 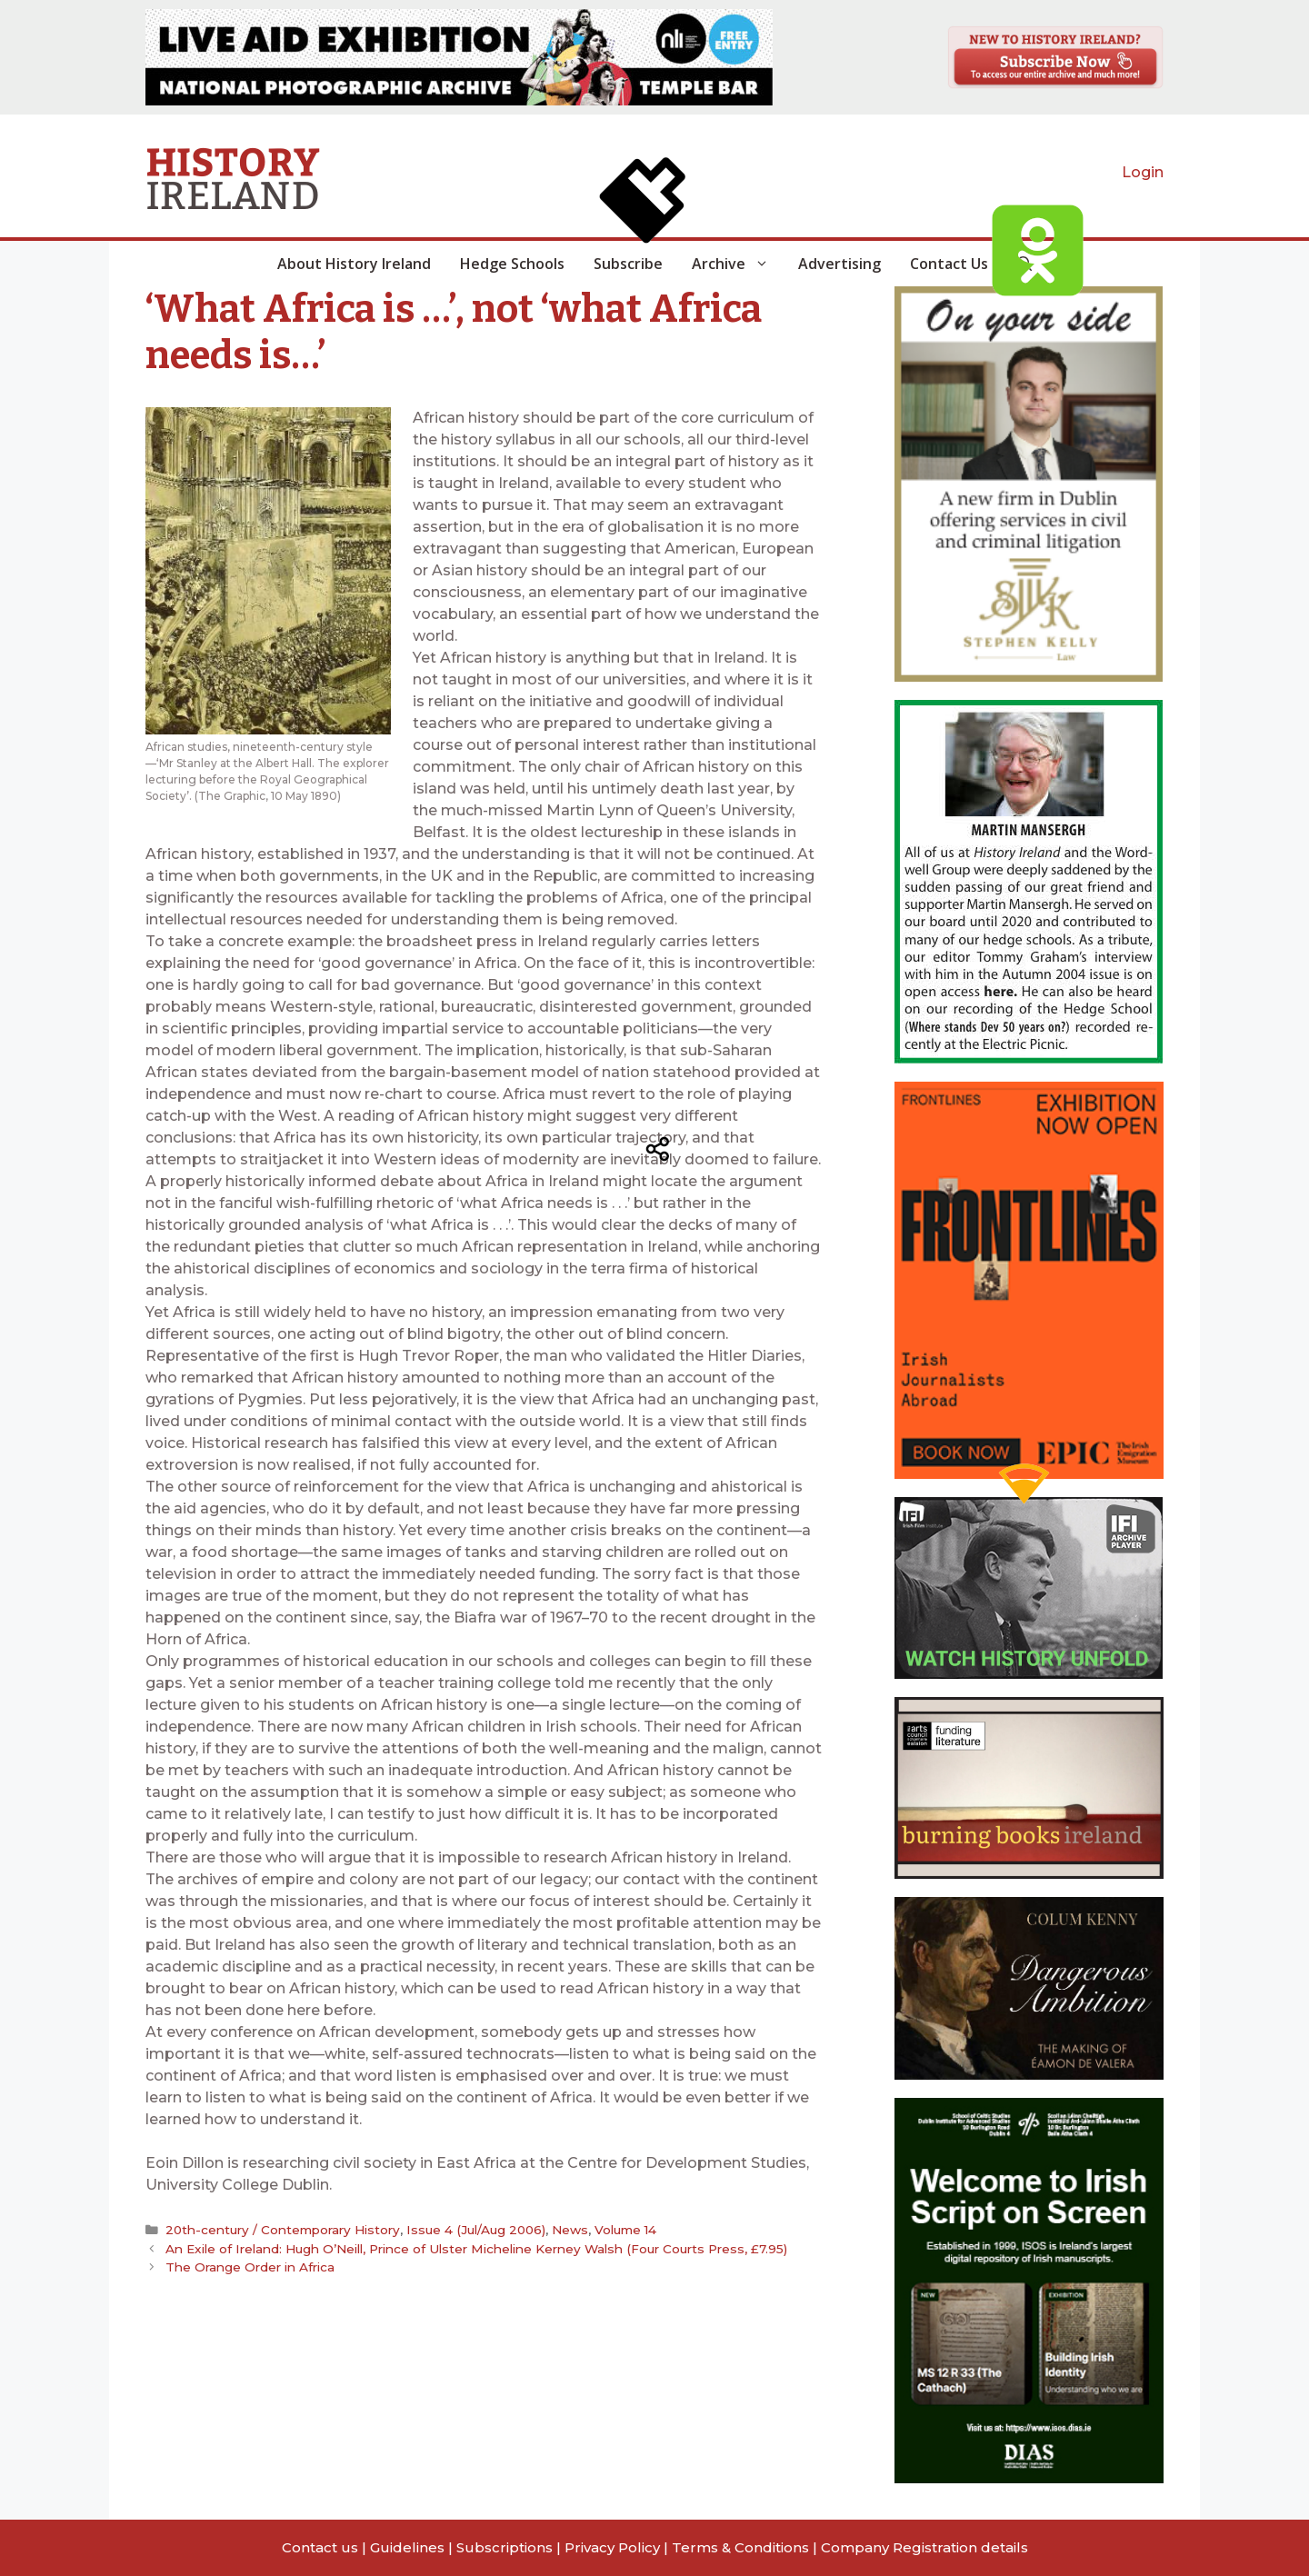 What do you see at coordinates (1024, 1483) in the screenshot?
I see `indicates weak wifi signal strength` at bounding box center [1024, 1483].